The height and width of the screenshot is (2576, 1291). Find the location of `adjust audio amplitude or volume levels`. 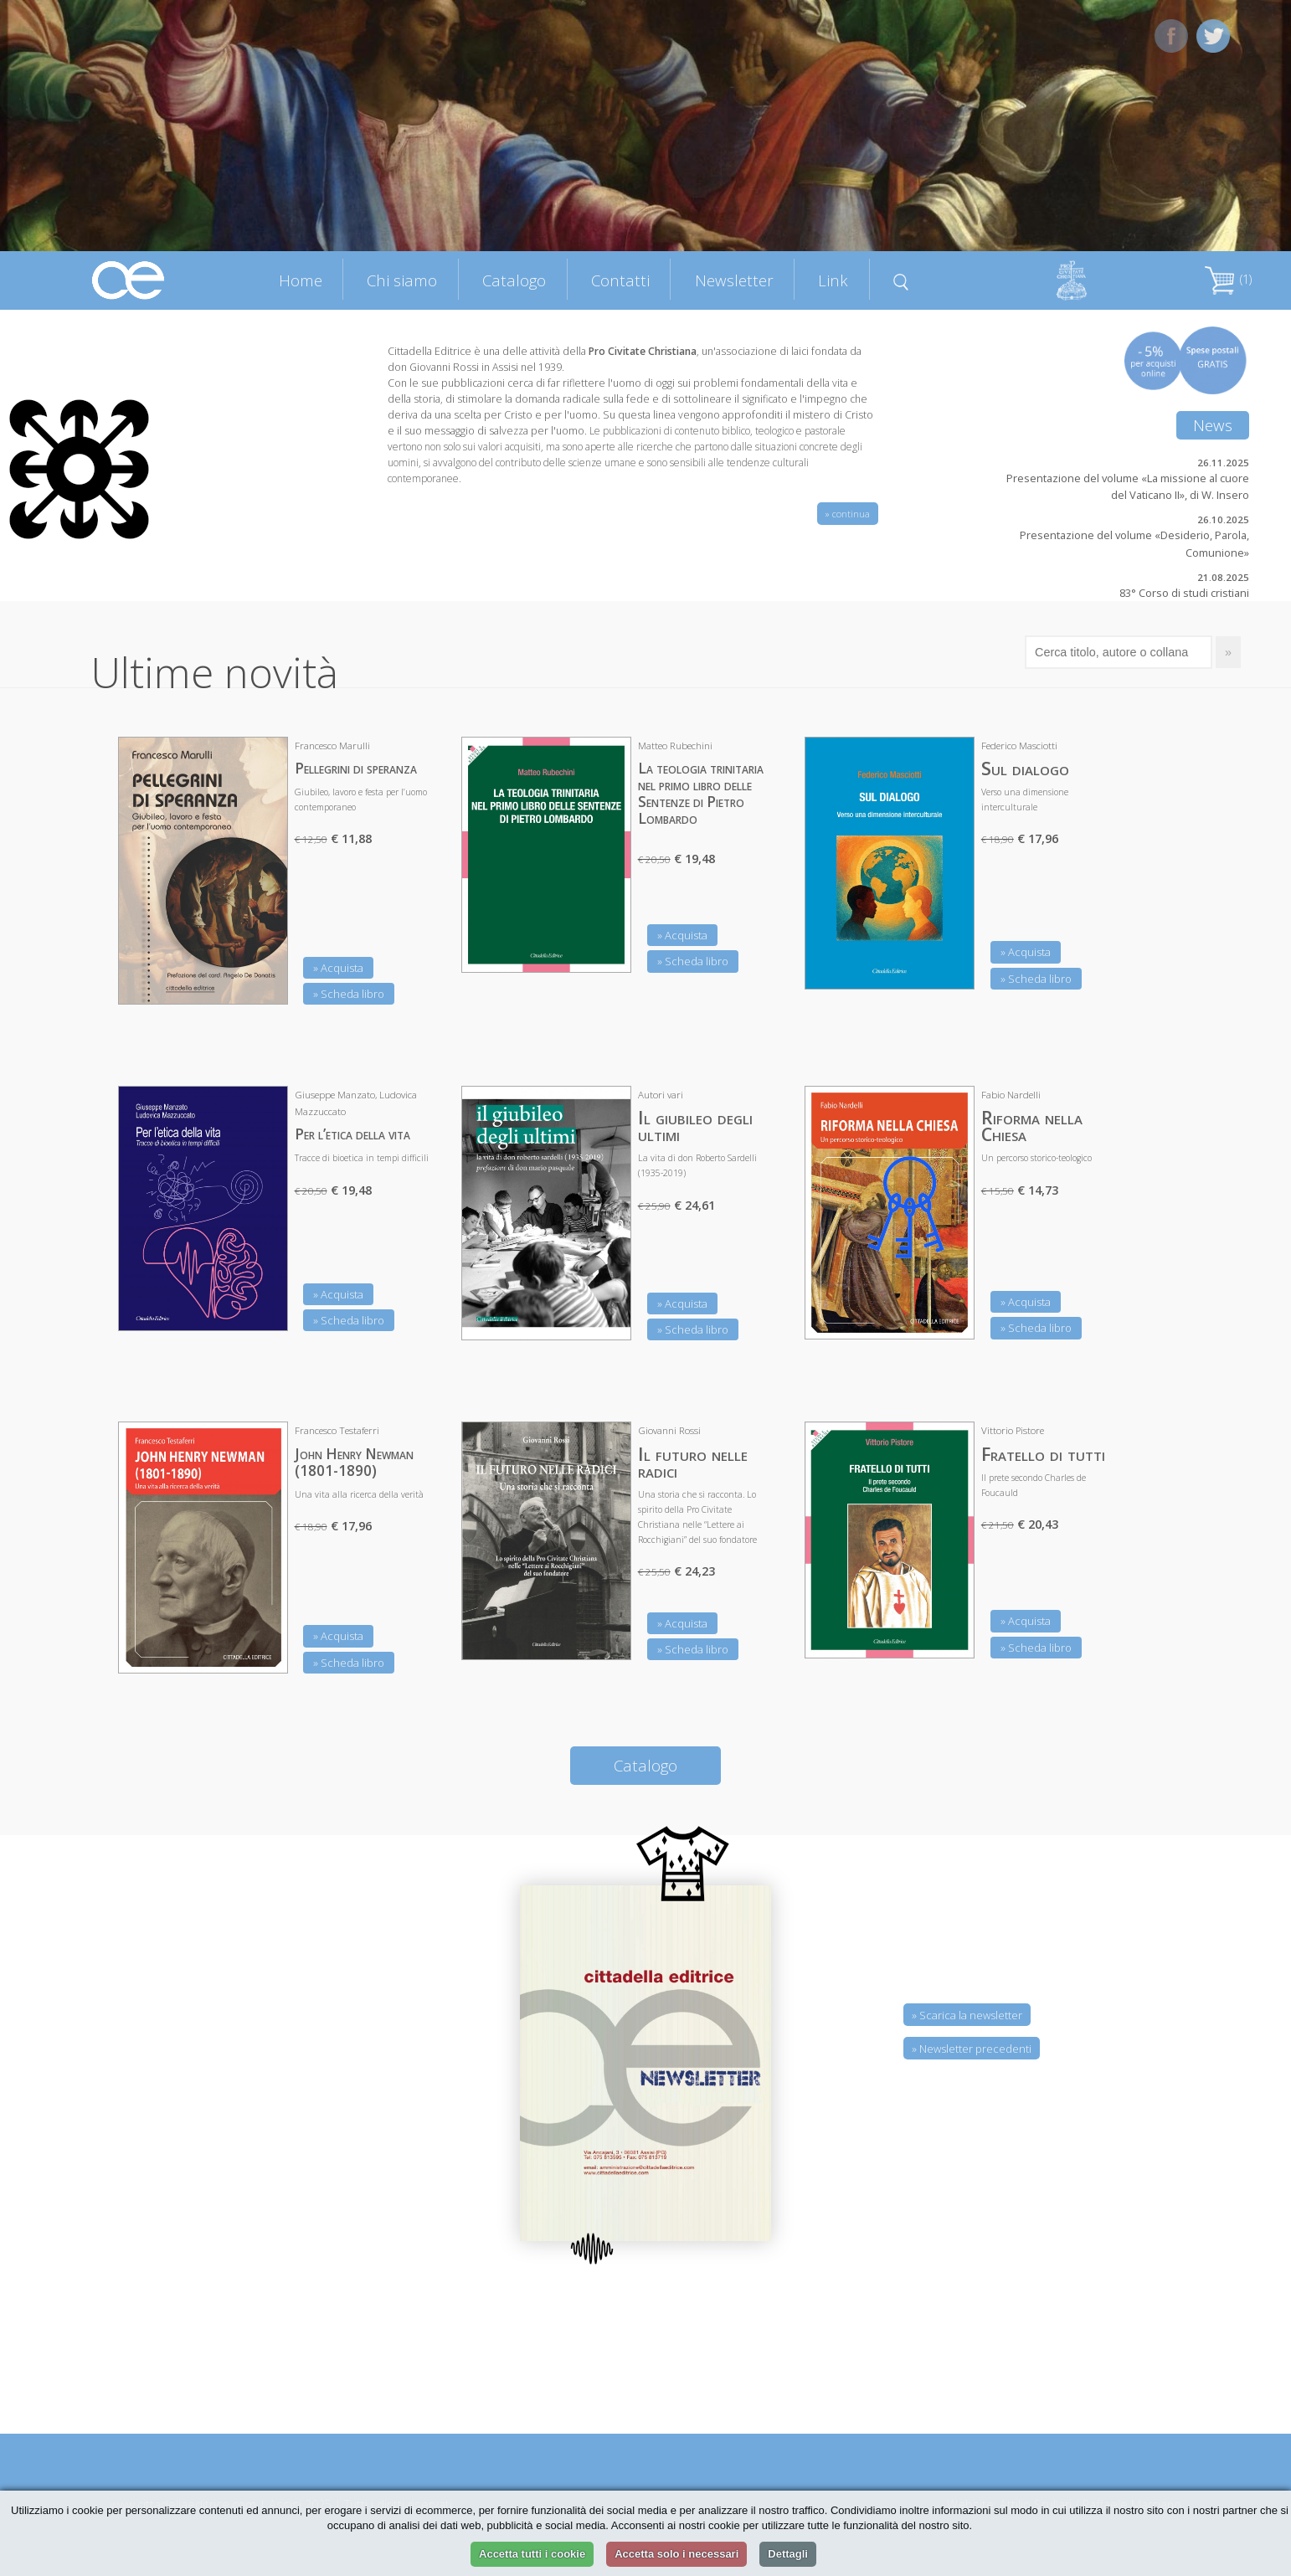

adjust audio amplitude or volume levels is located at coordinates (592, 2249).